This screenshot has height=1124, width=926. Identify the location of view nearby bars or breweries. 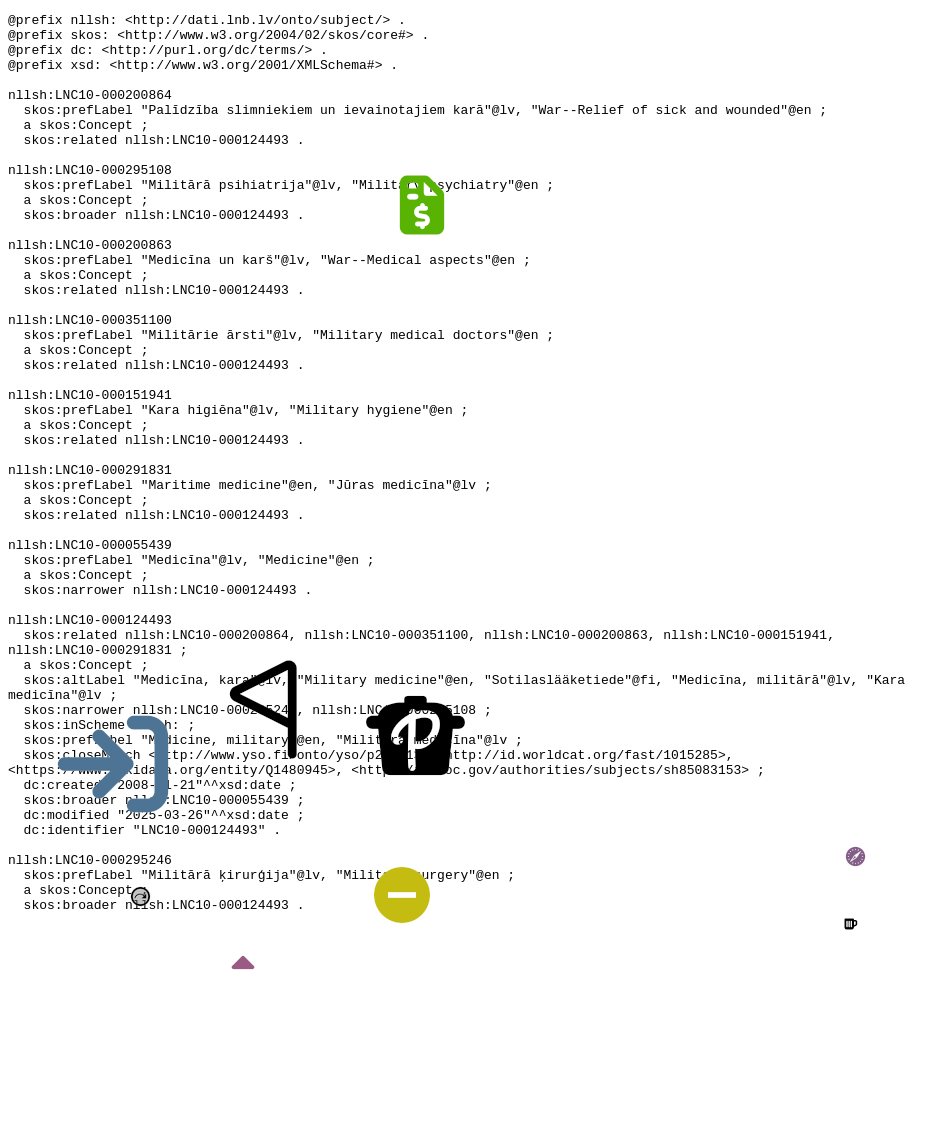
(850, 924).